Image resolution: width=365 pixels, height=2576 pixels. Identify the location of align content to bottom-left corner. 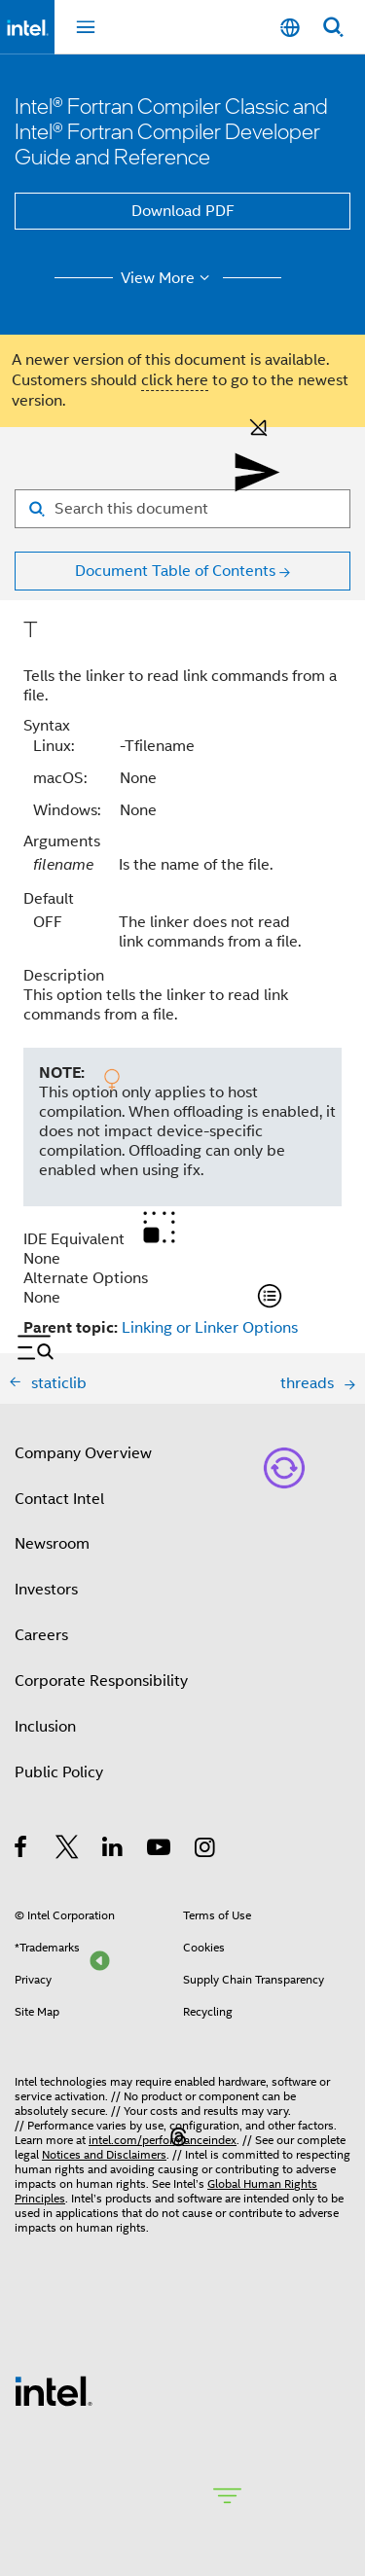
(159, 1227).